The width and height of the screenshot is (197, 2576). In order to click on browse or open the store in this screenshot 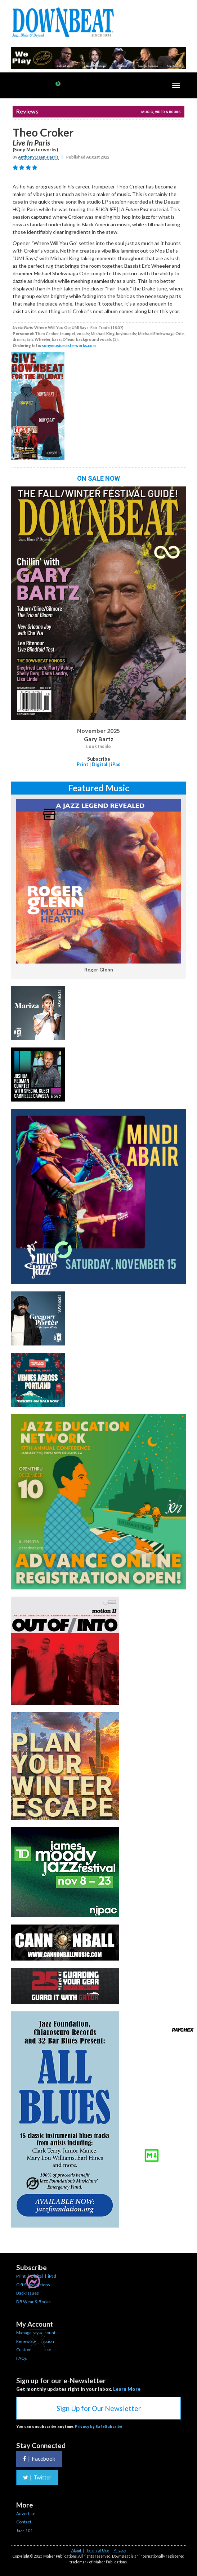, I will do `click(49, 814)`.